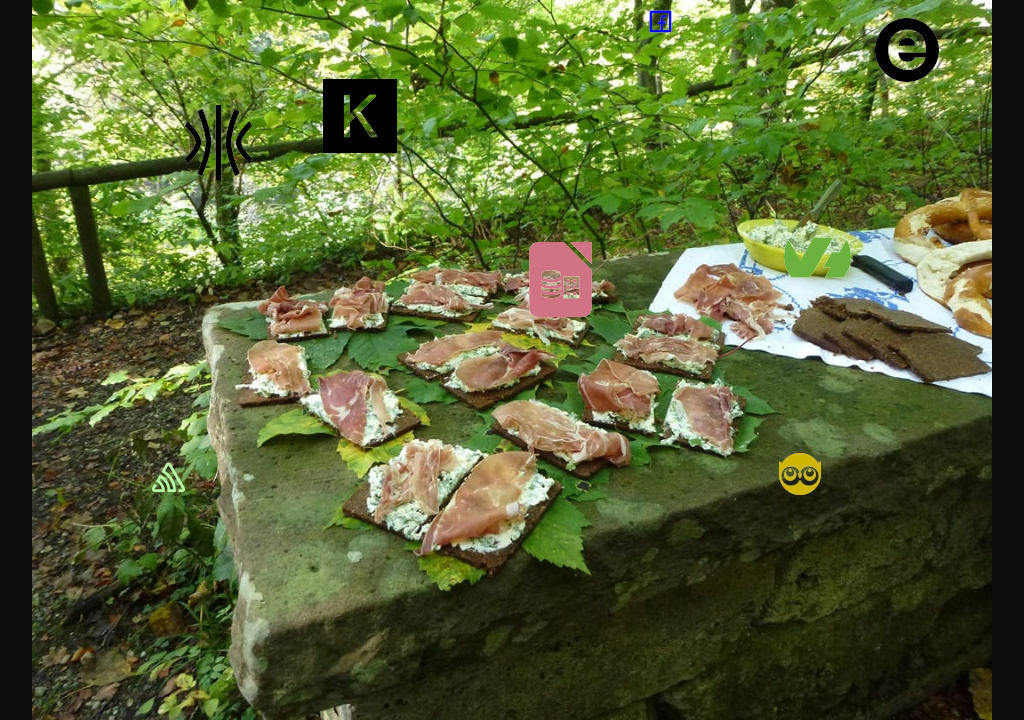 This screenshot has height=720, width=1024. Describe the element at coordinates (360, 116) in the screenshot. I see `Keras deep learning framework logo` at that location.